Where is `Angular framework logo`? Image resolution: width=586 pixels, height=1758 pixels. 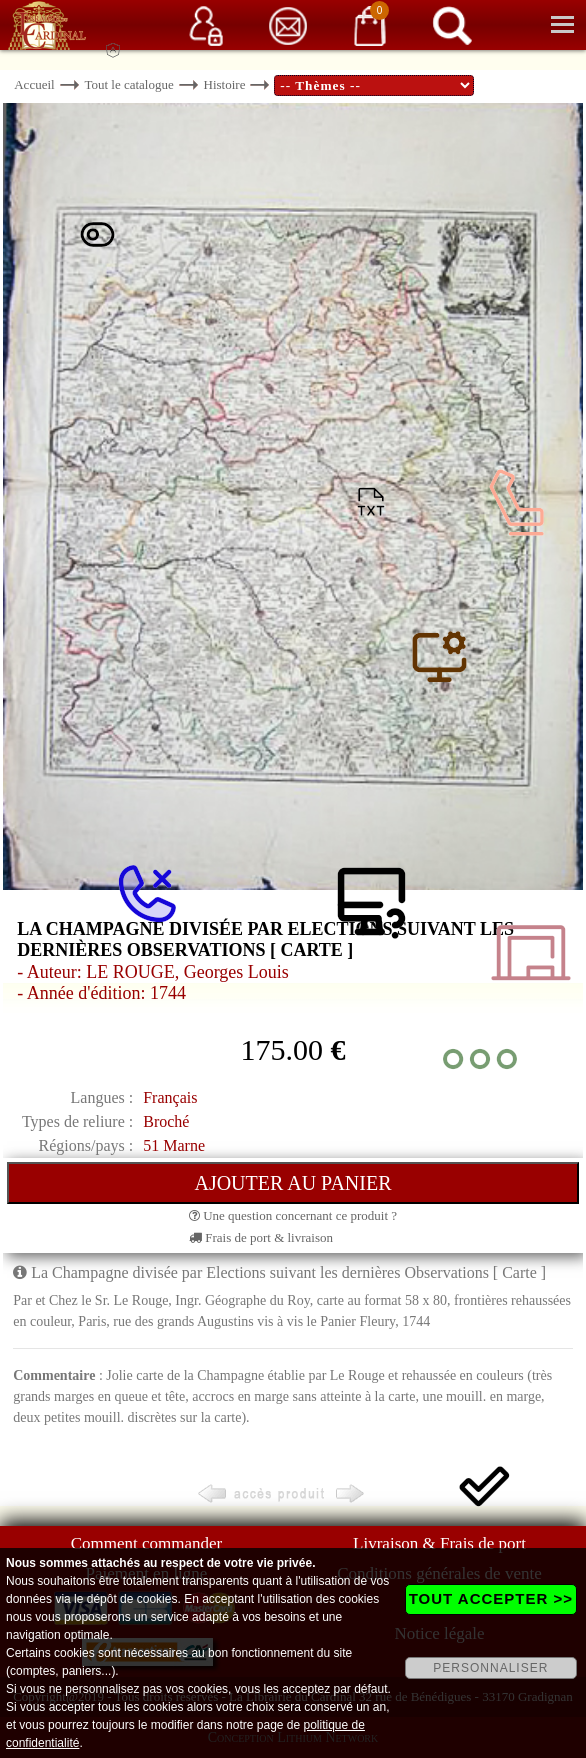
Angular framework logo is located at coordinates (113, 50).